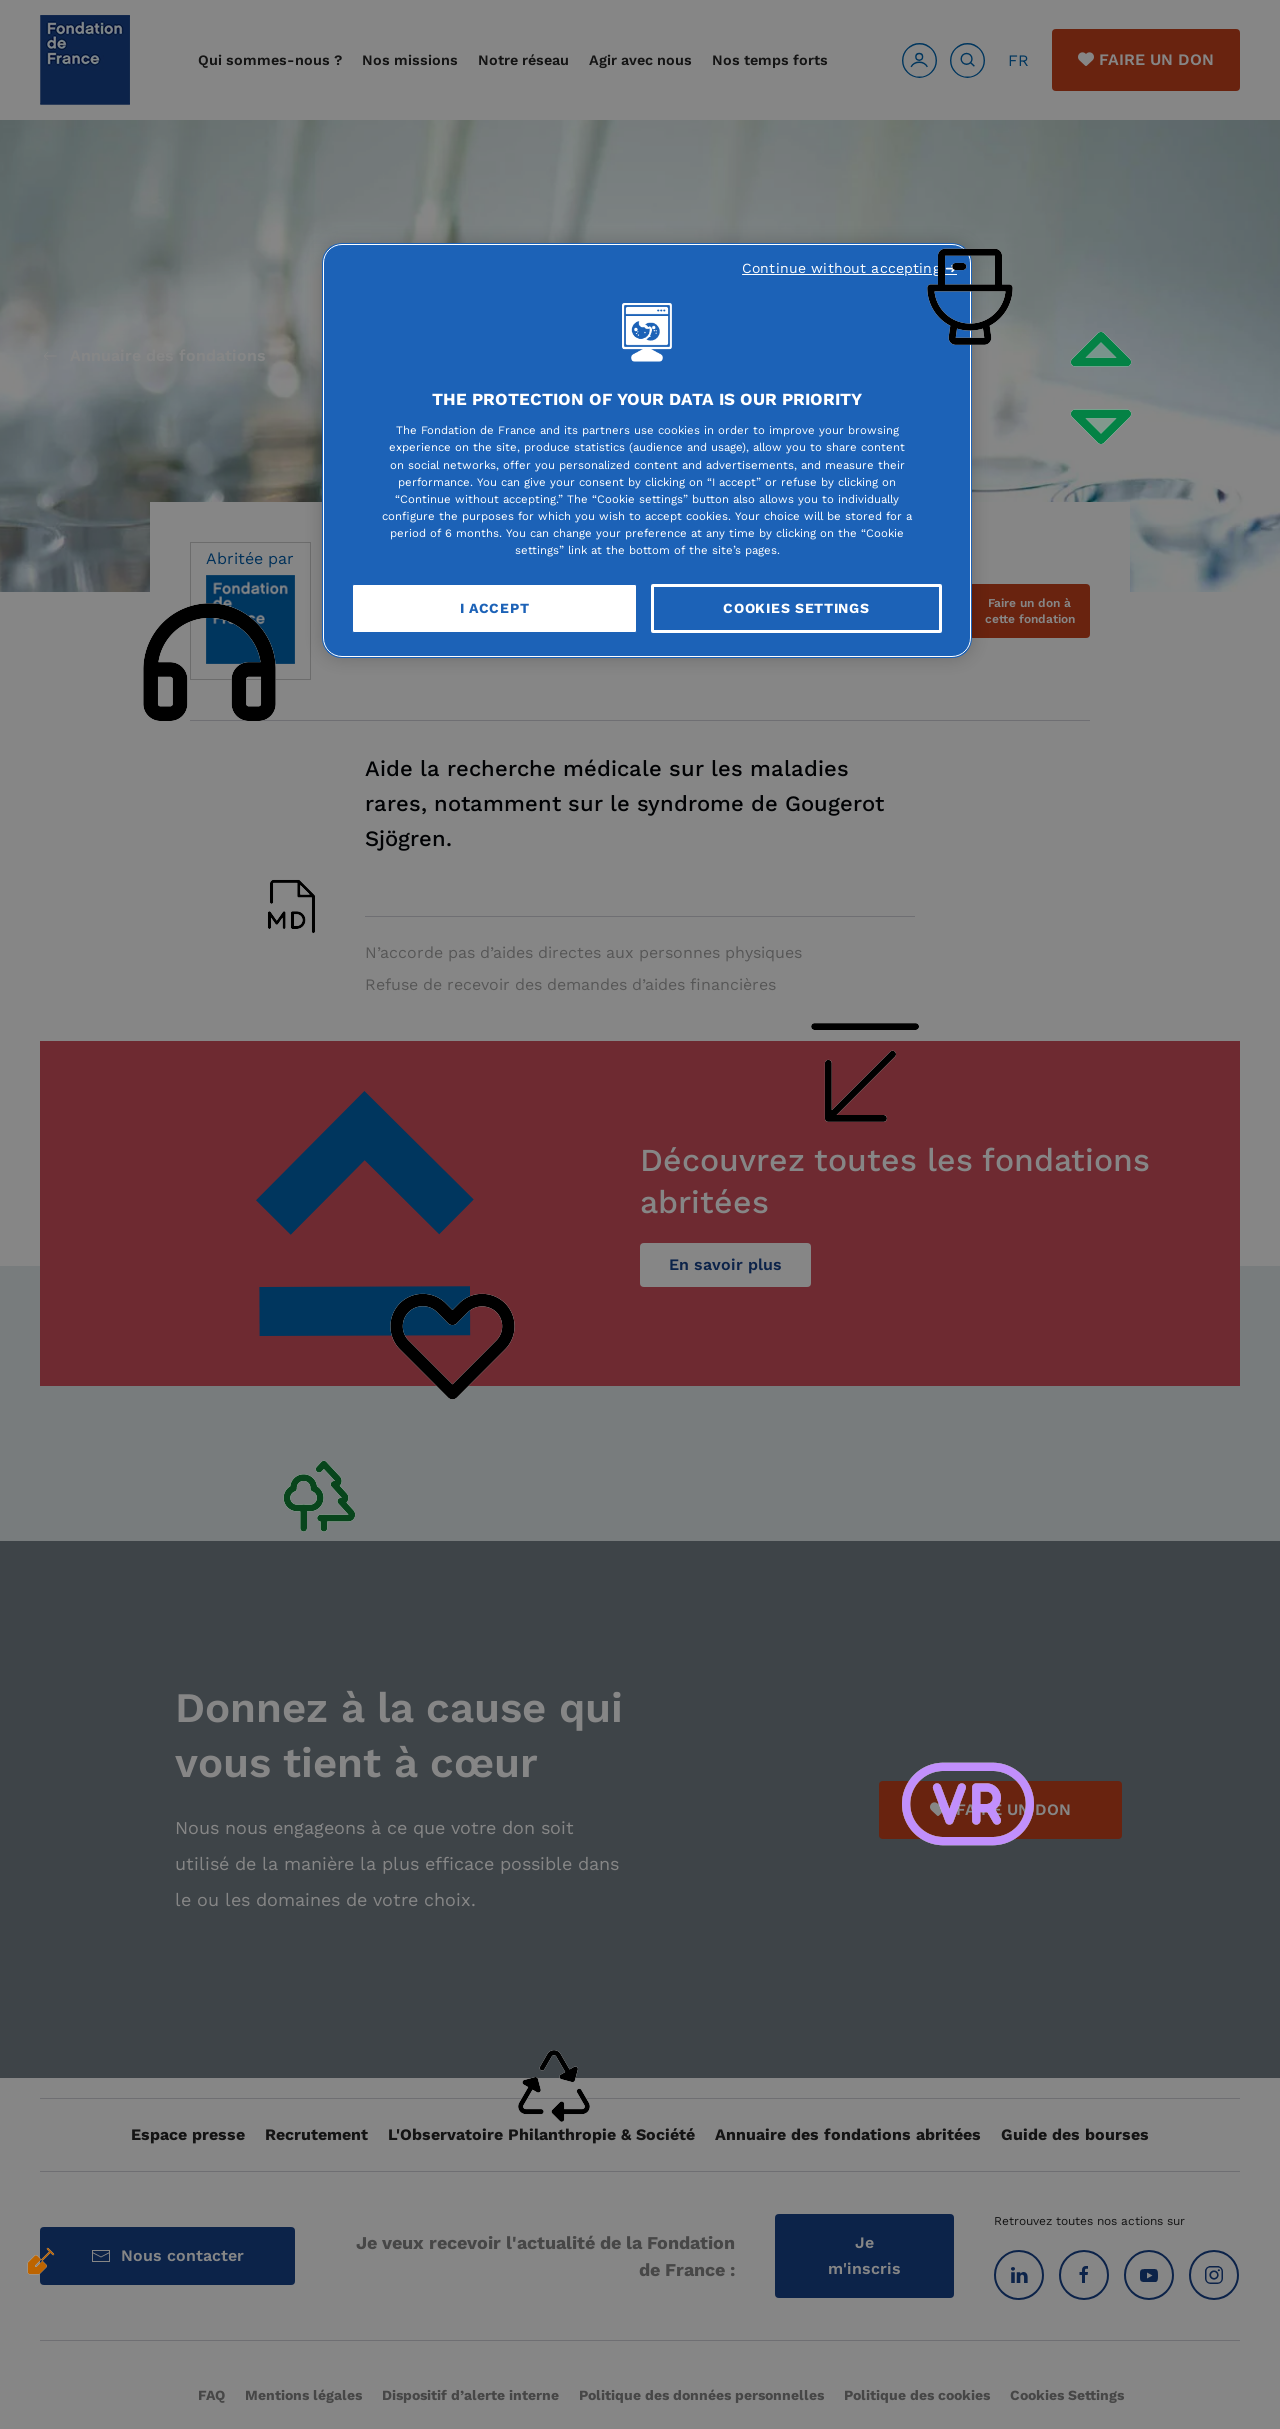  What do you see at coordinates (860, 1072) in the screenshot?
I see `move item to bottom-left corner` at bounding box center [860, 1072].